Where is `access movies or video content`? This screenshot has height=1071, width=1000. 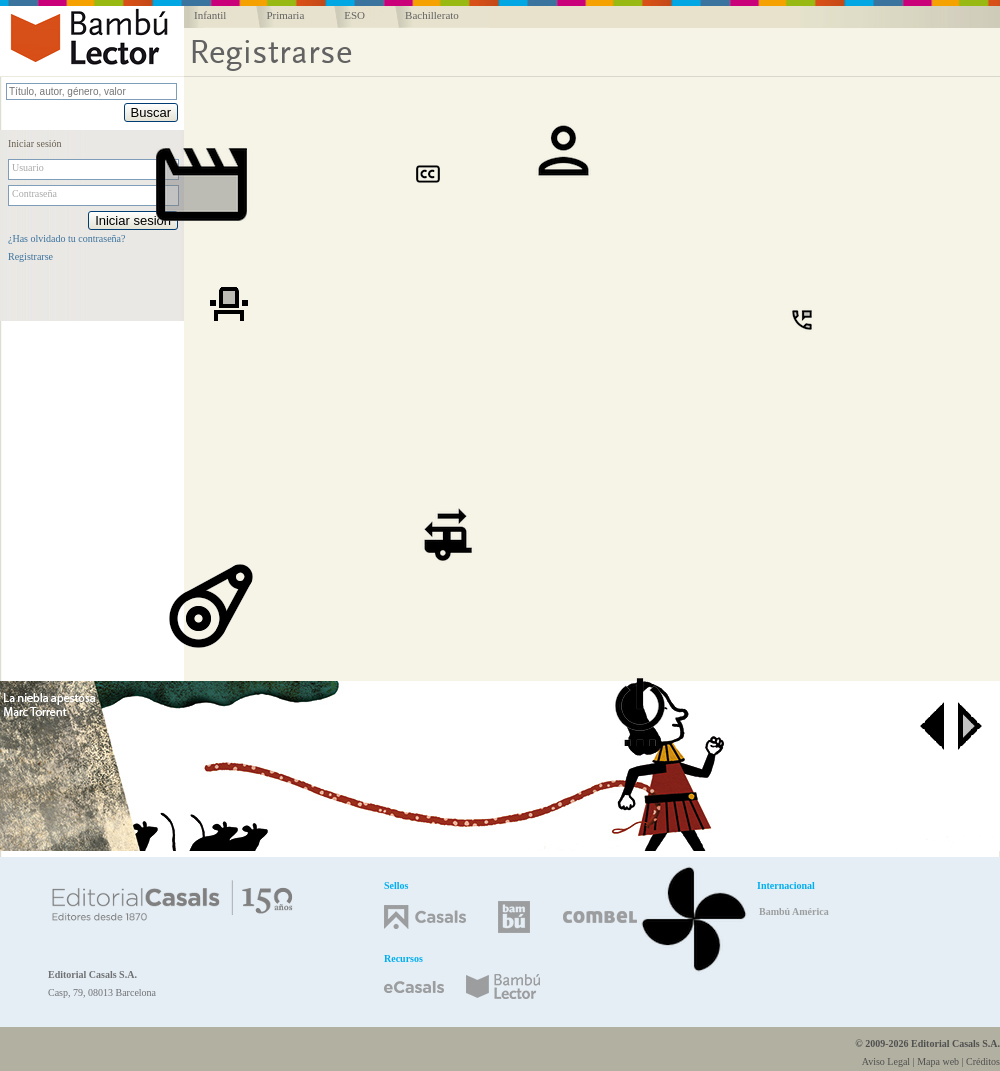 access movies or video content is located at coordinates (201, 184).